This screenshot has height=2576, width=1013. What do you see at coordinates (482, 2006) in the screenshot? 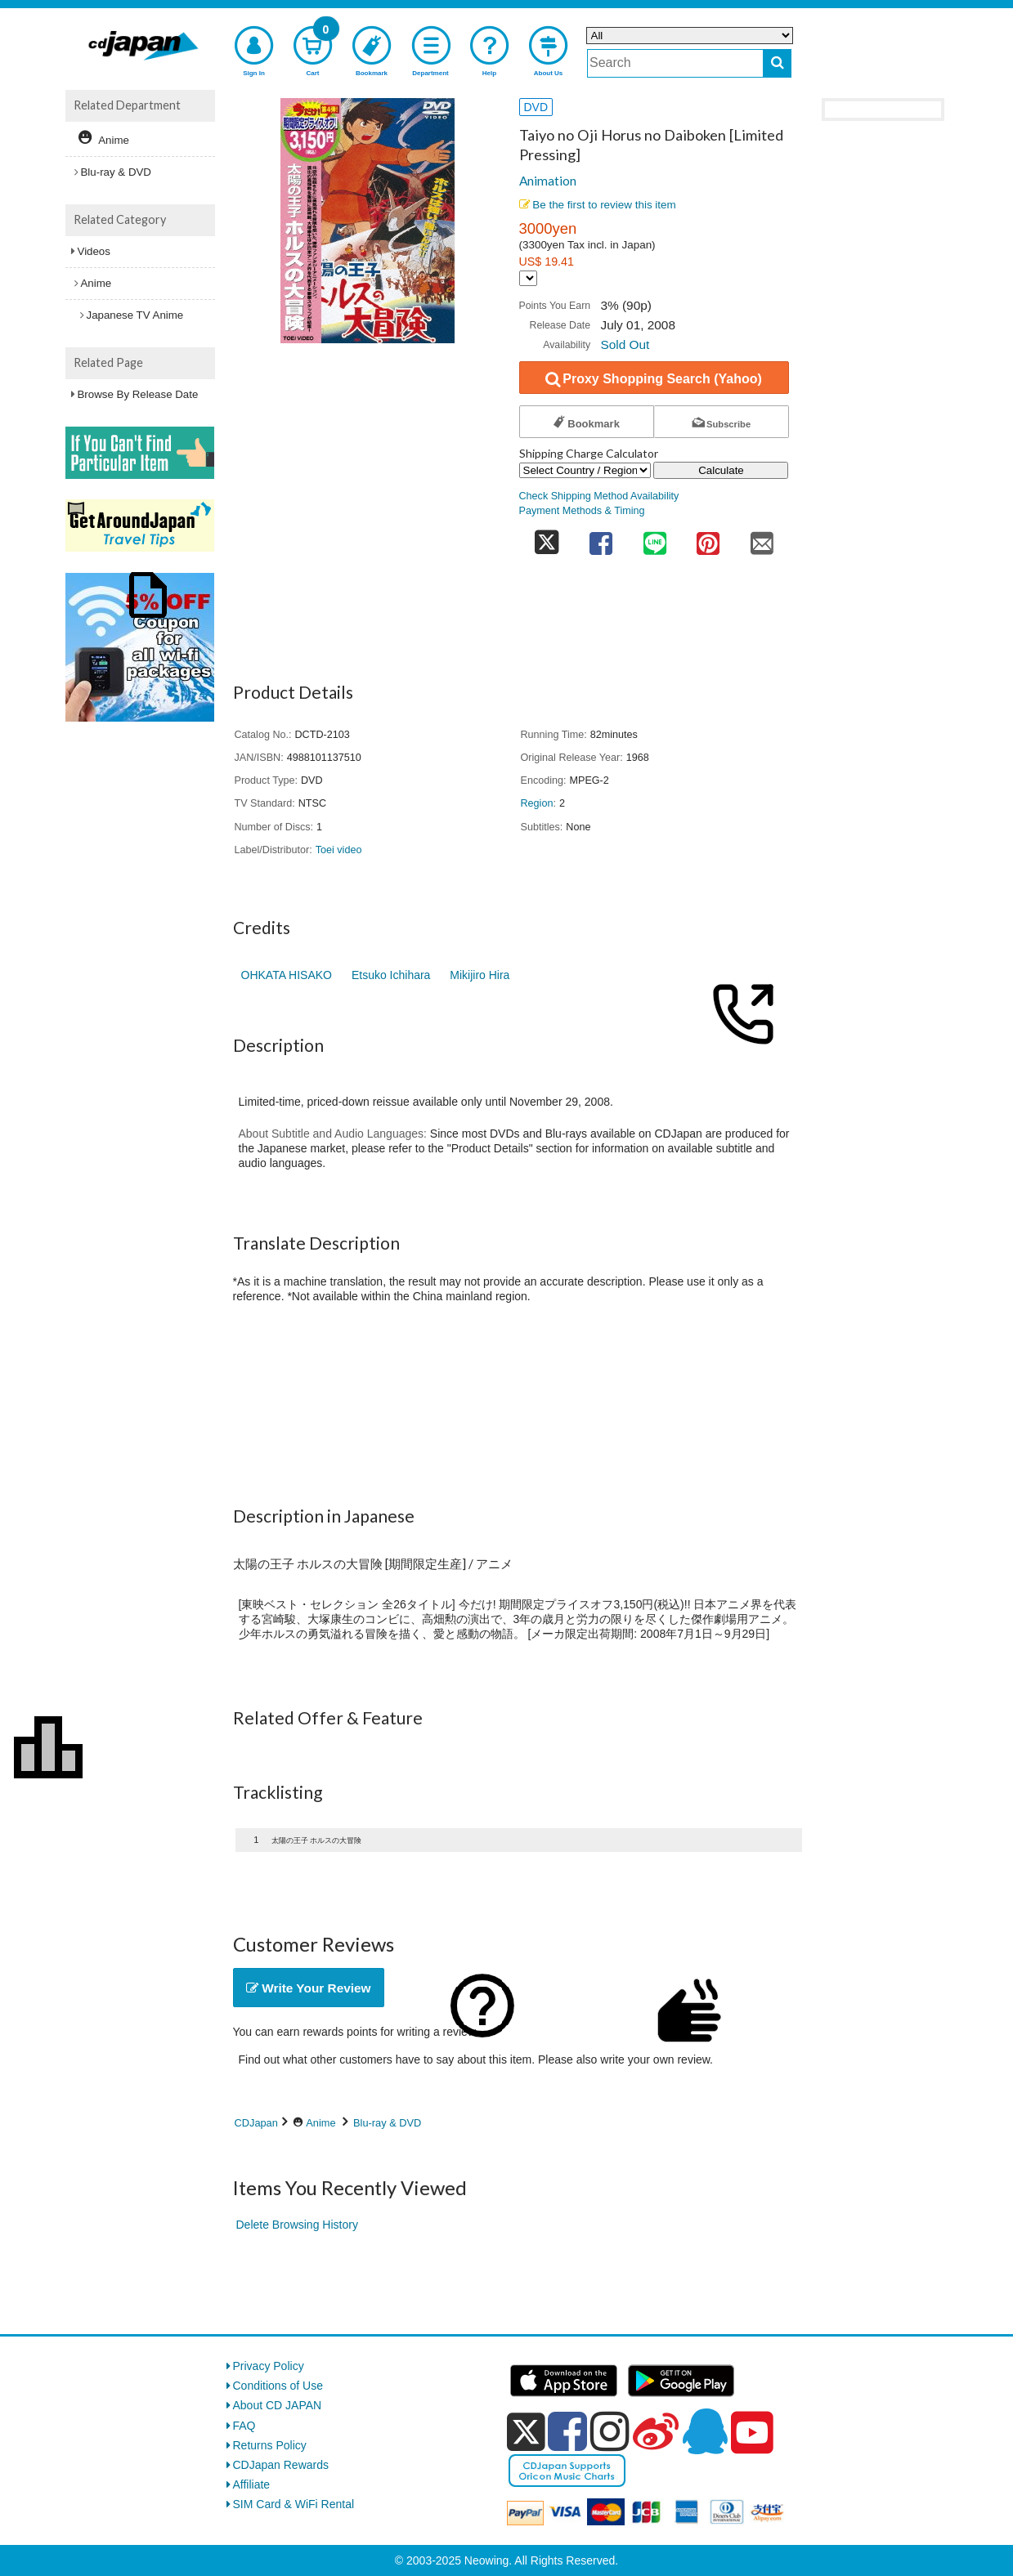
I see `access help or support` at bounding box center [482, 2006].